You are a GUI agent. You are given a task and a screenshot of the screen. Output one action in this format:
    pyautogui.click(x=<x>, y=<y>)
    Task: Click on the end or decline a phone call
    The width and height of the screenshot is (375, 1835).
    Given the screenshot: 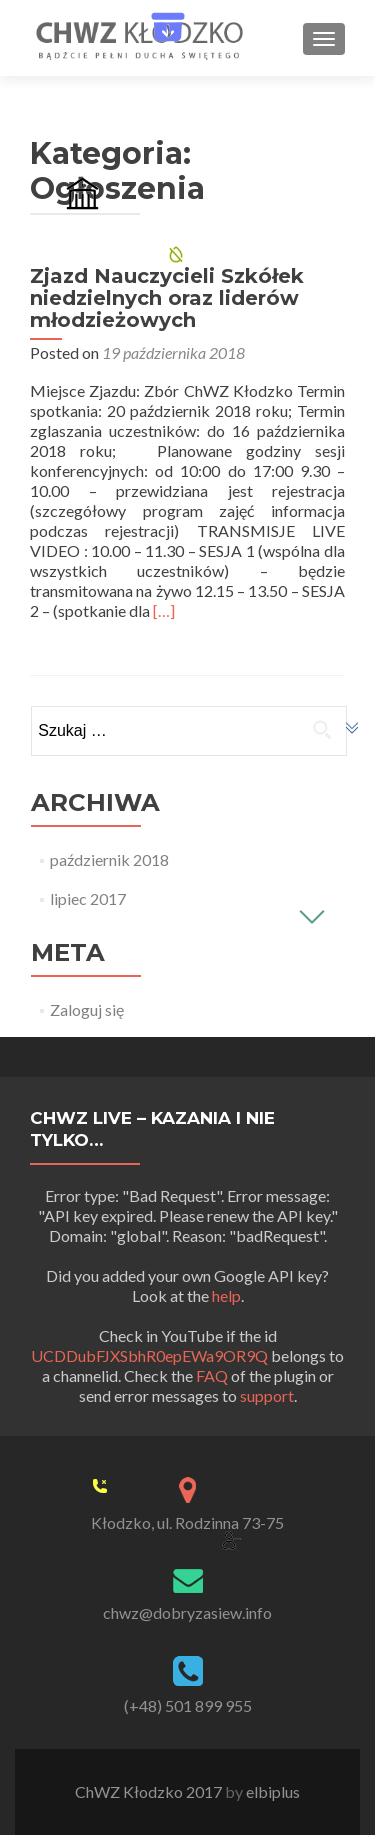 What is the action you would take?
    pyautogui.click(x=100, y=1486)
    